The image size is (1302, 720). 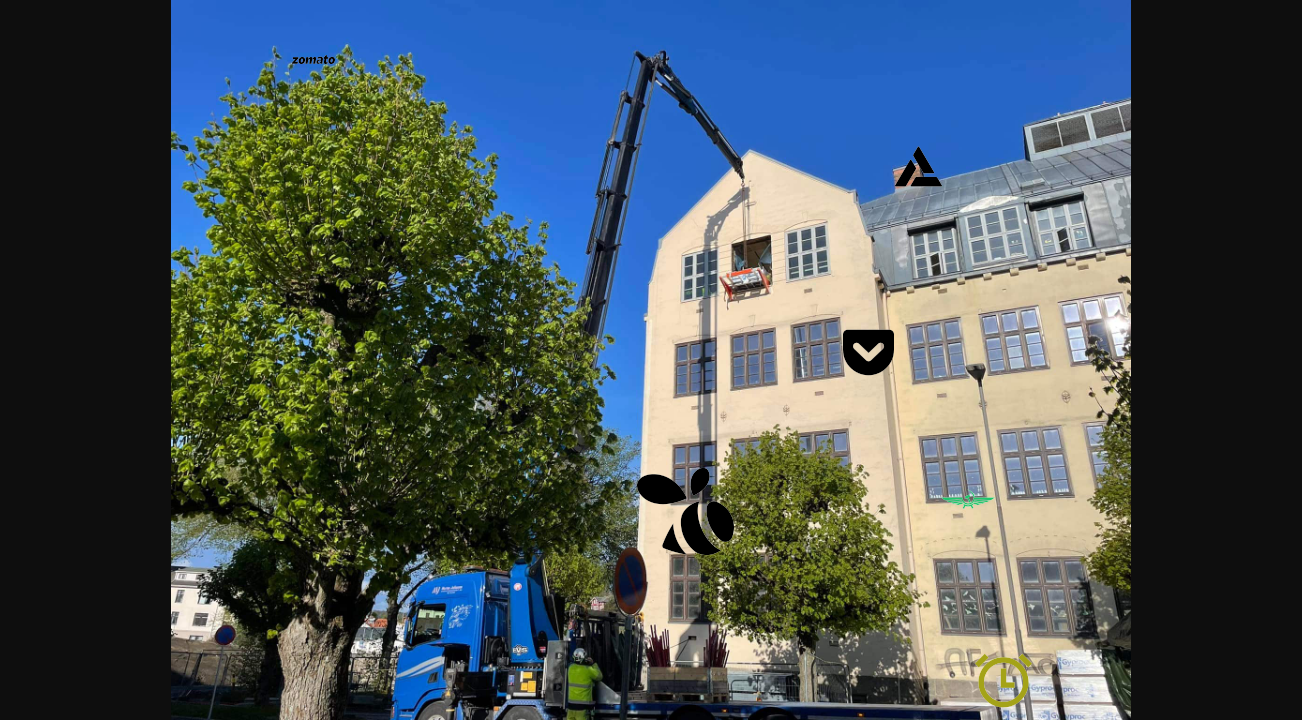 I want to click on open the Zomato app for food delivery and restaurant discovery, so click(x=313, y=59).